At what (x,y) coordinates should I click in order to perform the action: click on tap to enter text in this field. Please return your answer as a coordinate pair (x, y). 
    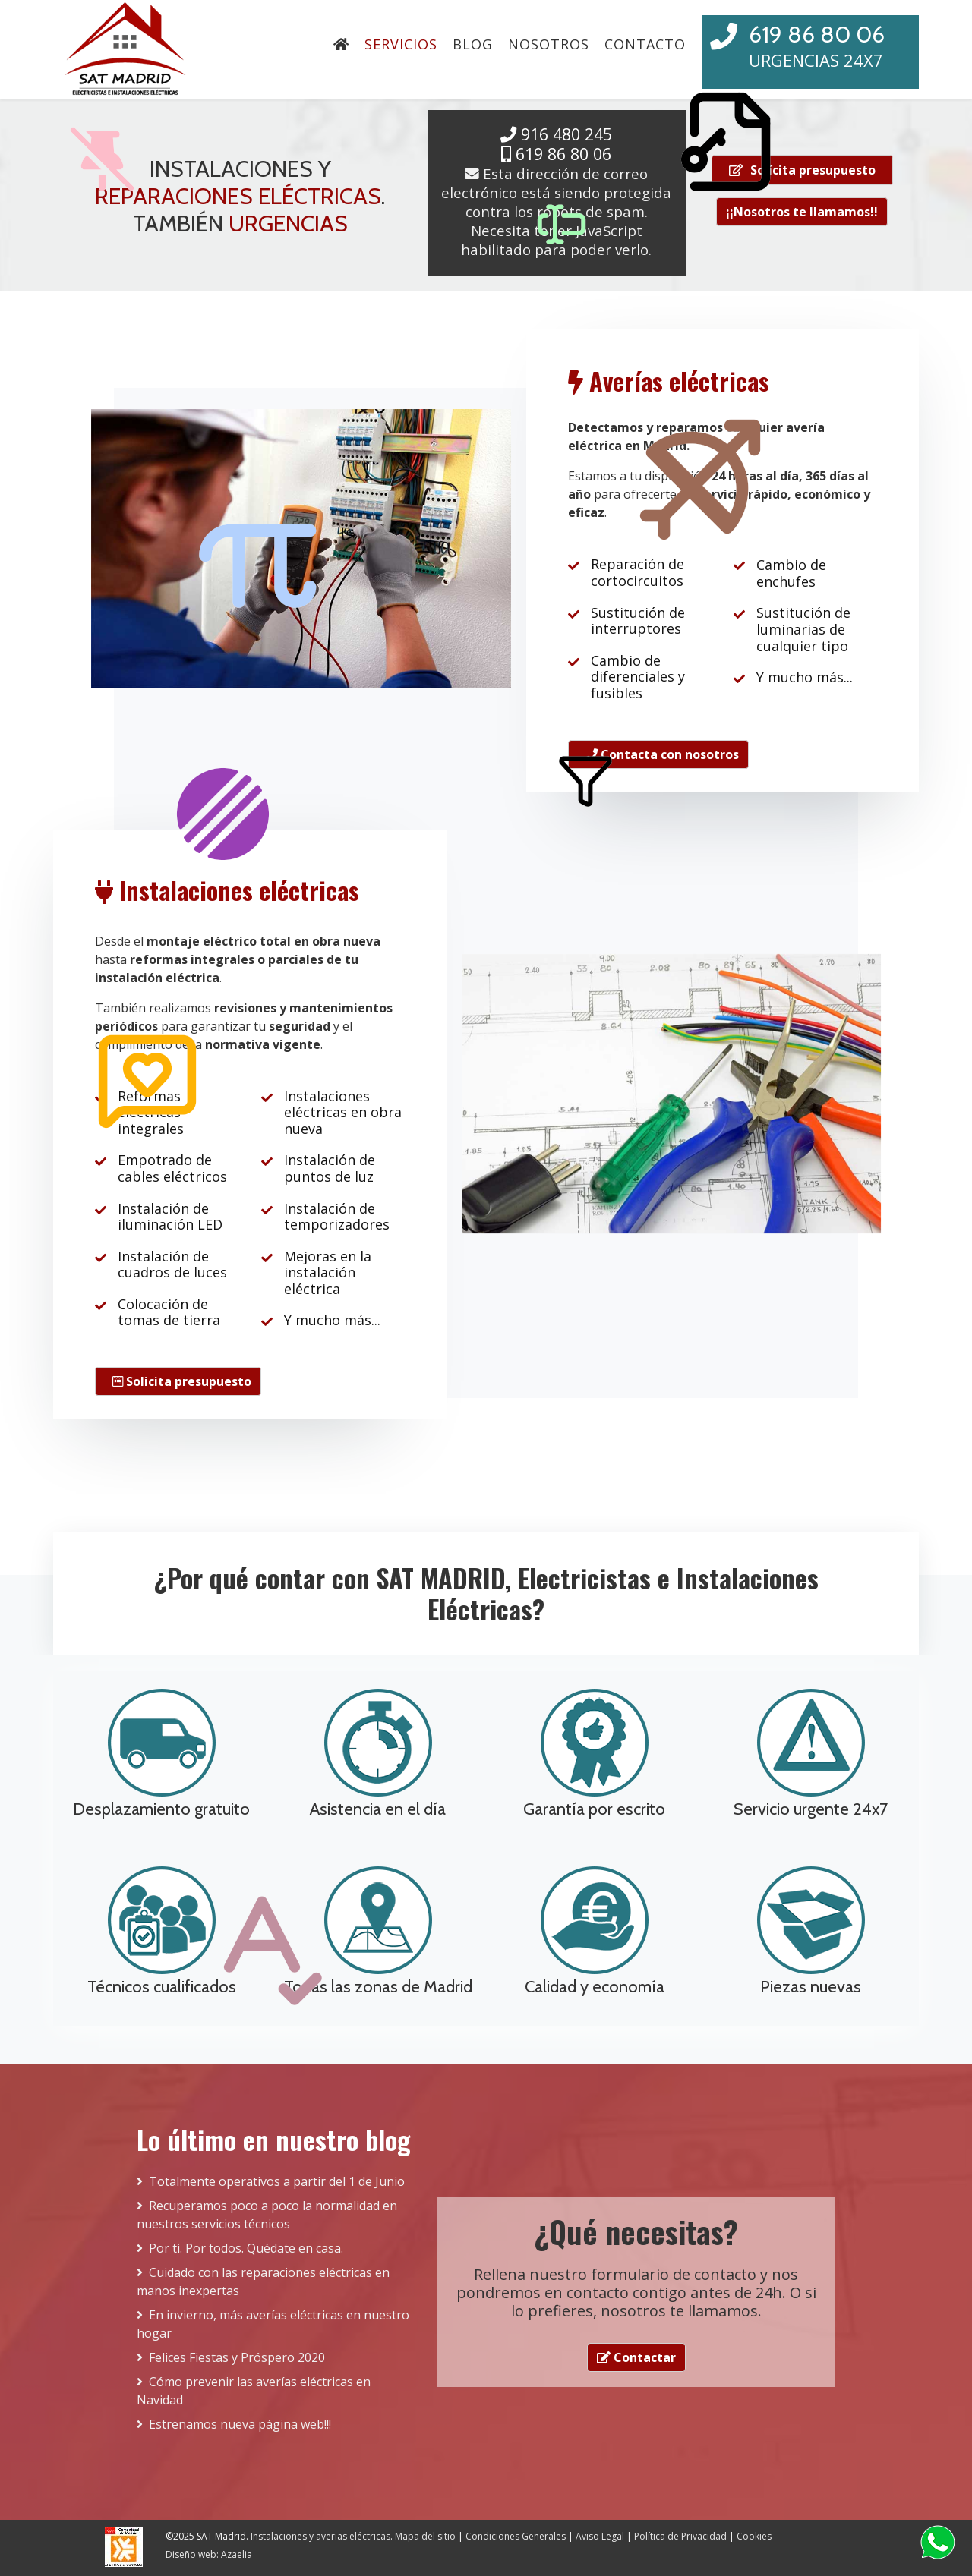
    Looking at the image, I should click on (561, 224).